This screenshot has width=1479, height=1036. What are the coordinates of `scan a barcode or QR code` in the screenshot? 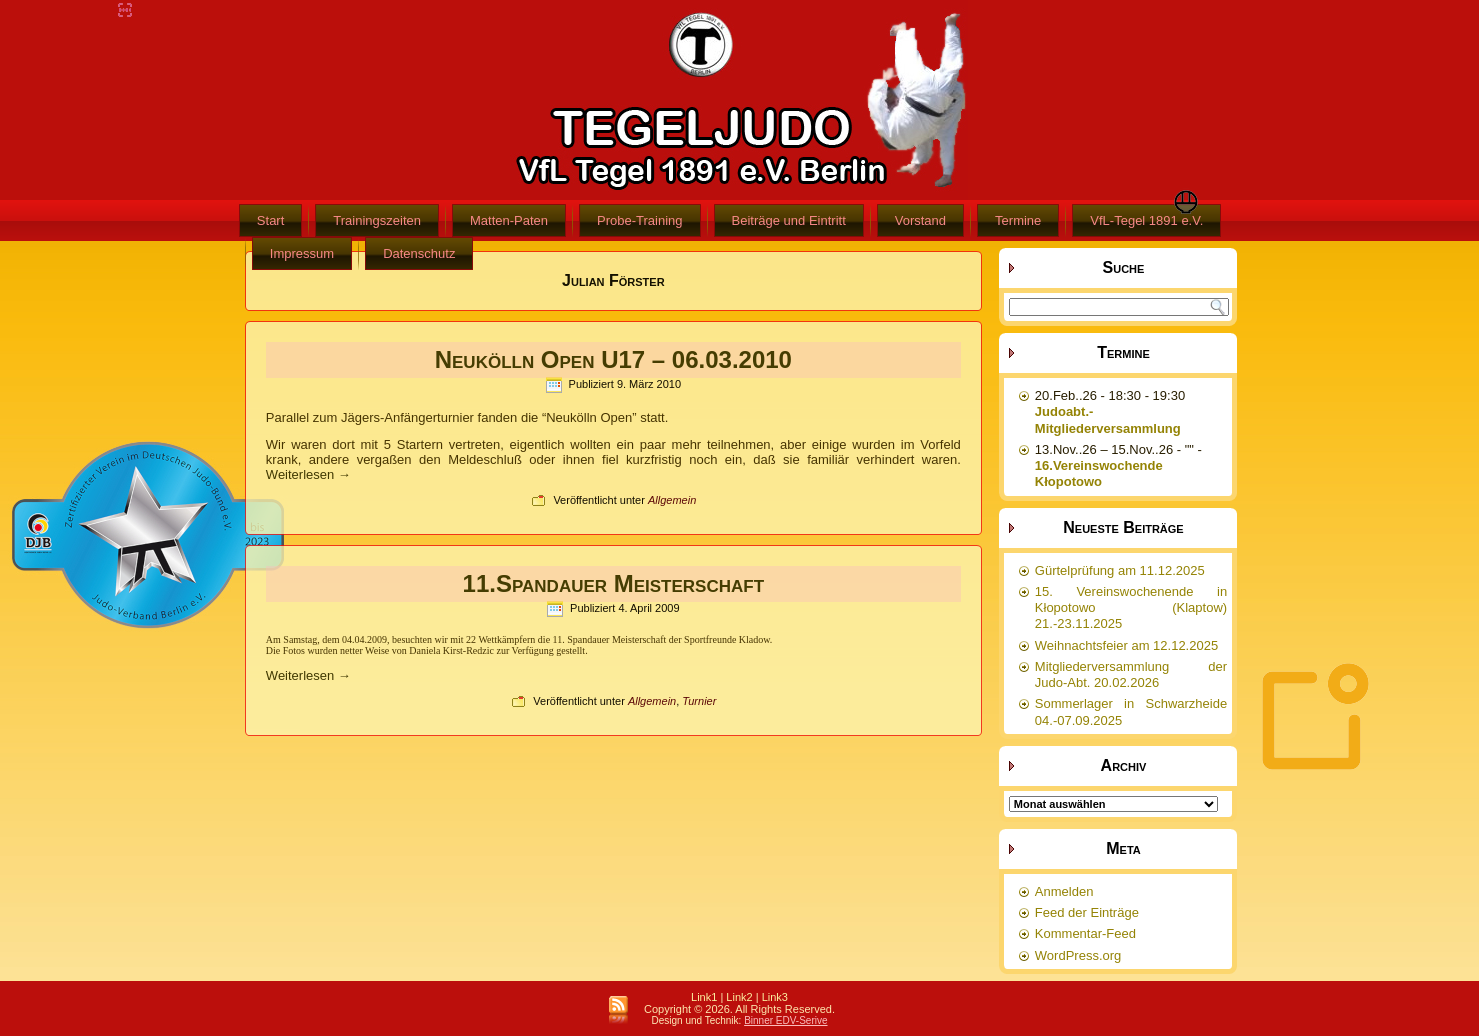 It's located at (125, 10).